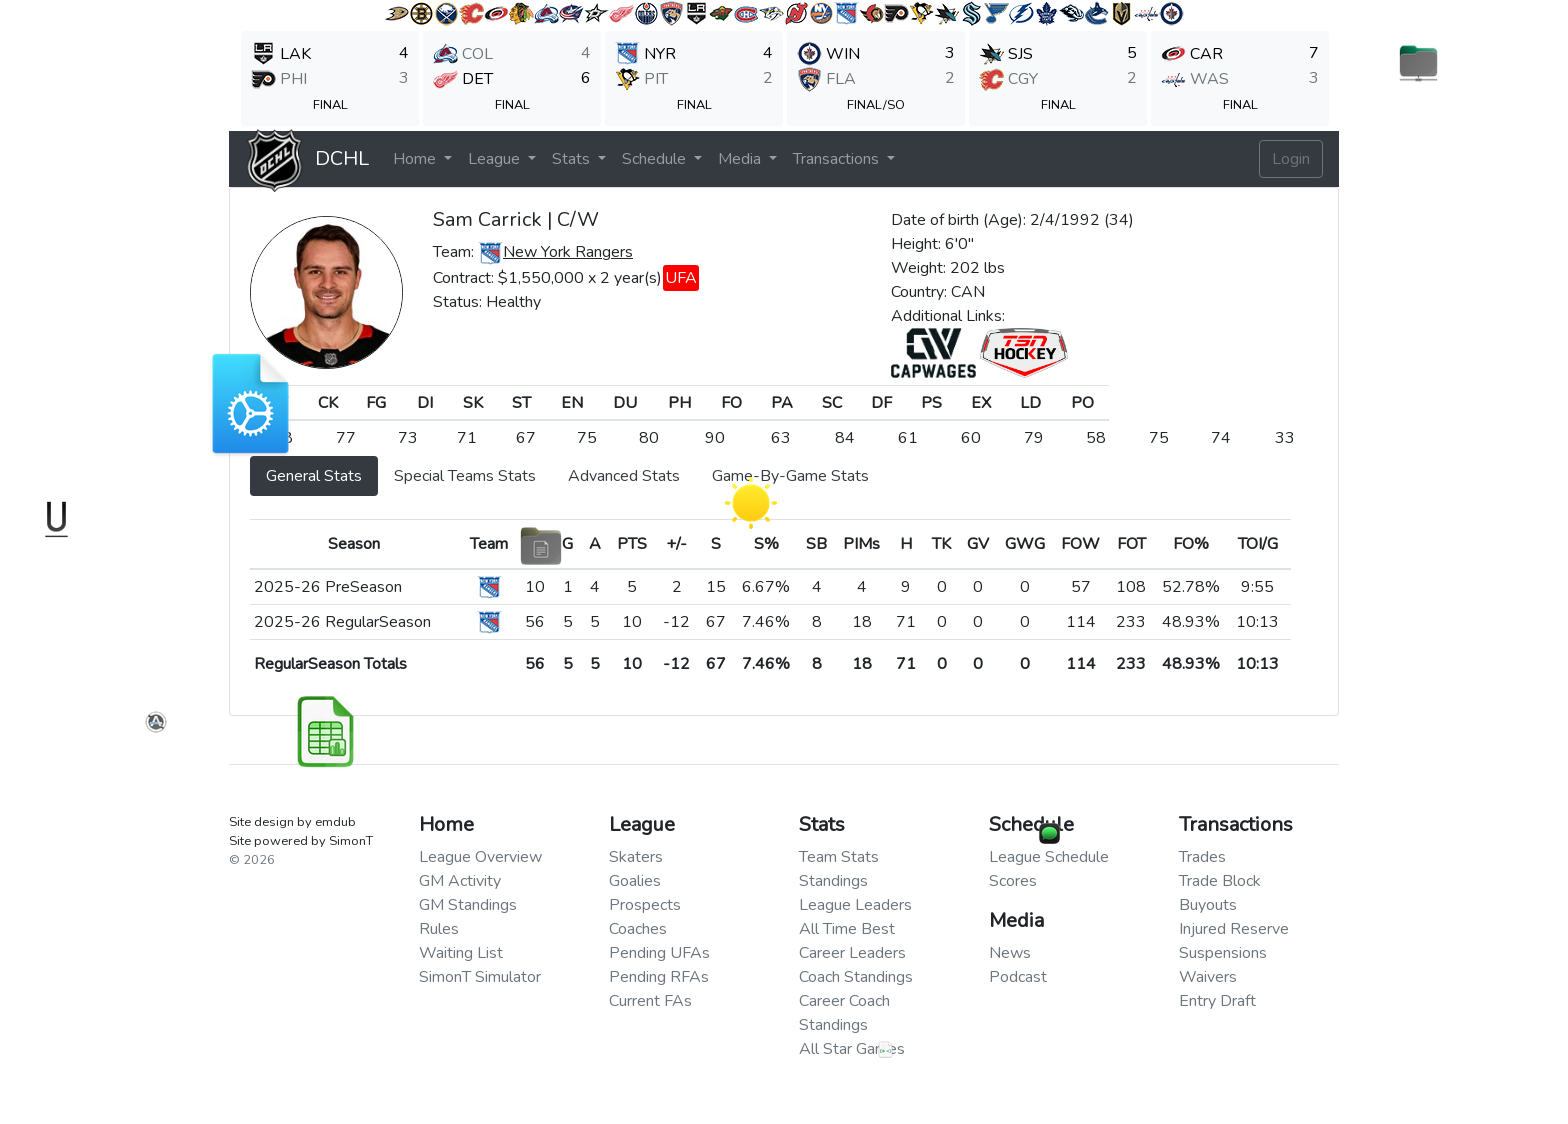 Image resolution: width=1568 pixels, height=1124 pixels. I want to click on open your documents folder, so click(541, 546).